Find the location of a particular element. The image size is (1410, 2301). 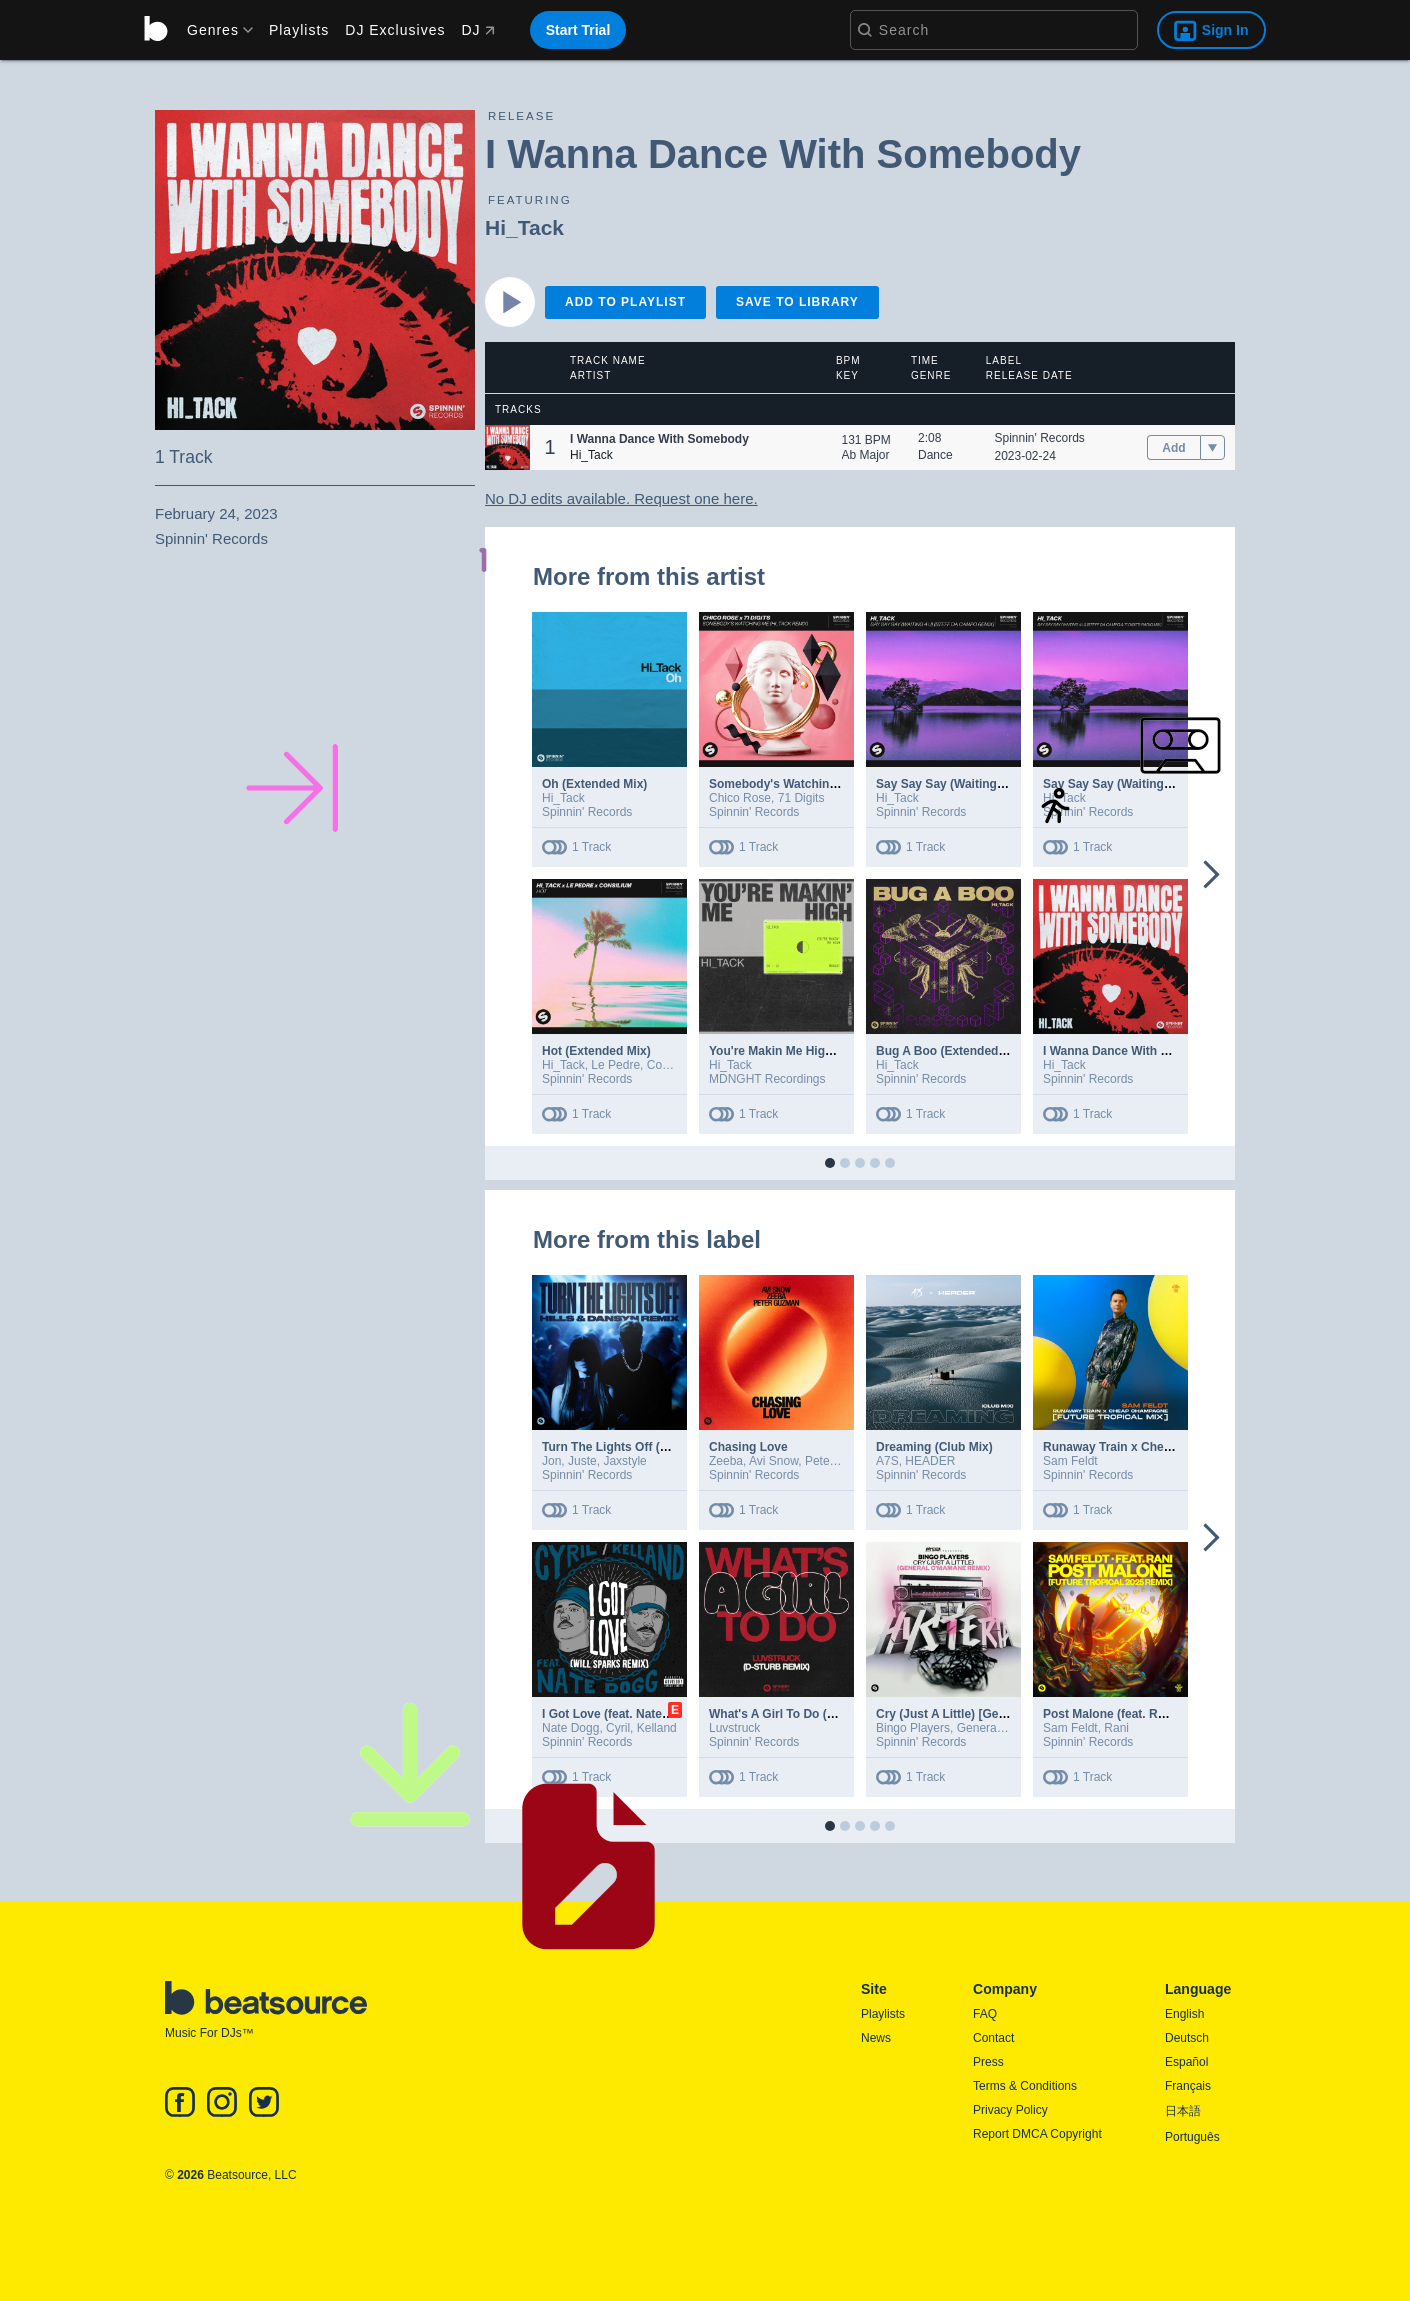

indicates first item or top priority is located at coordinates (484, 560).